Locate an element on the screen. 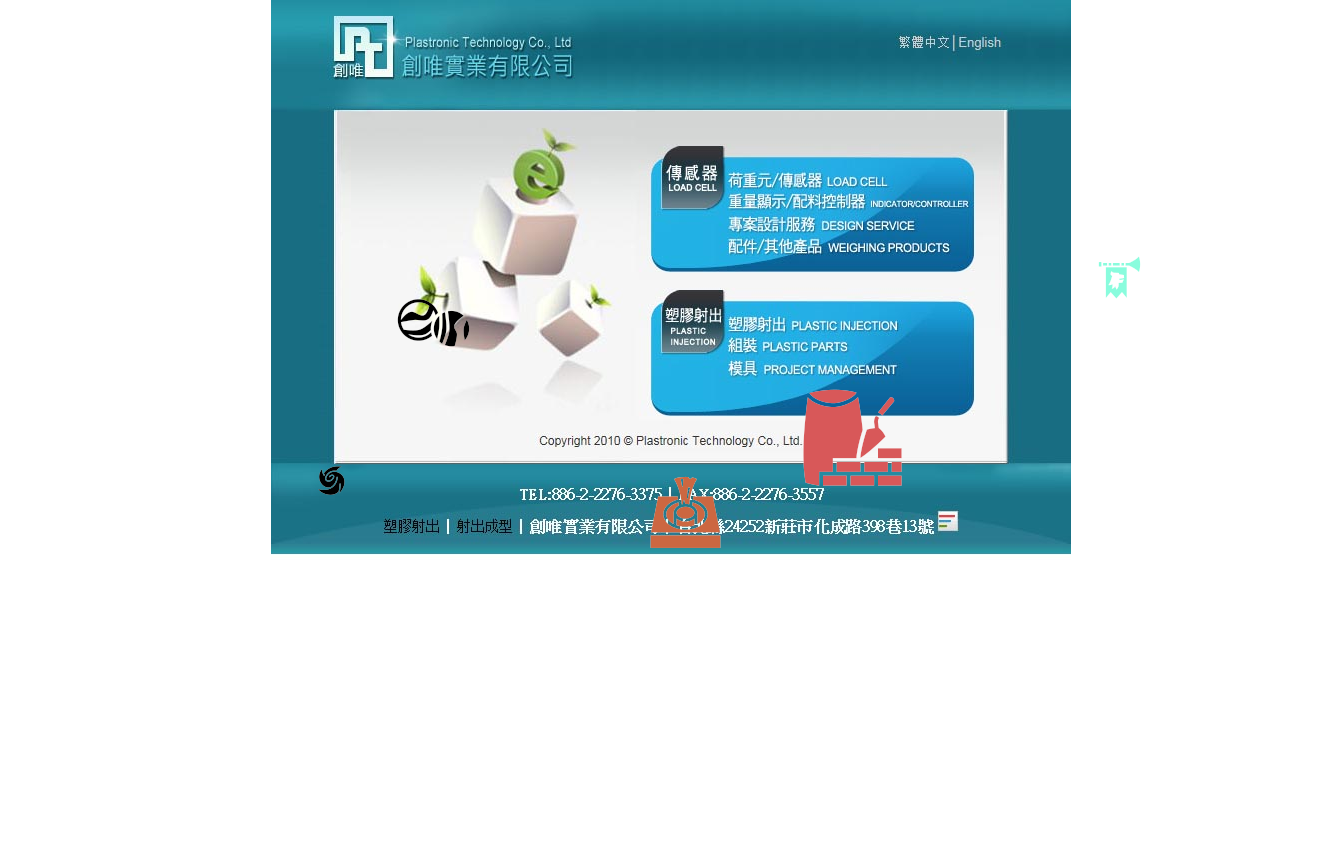 This screenshot has height=864, width=1342. select concrete or cement materials is located at coordinates (852, 436).